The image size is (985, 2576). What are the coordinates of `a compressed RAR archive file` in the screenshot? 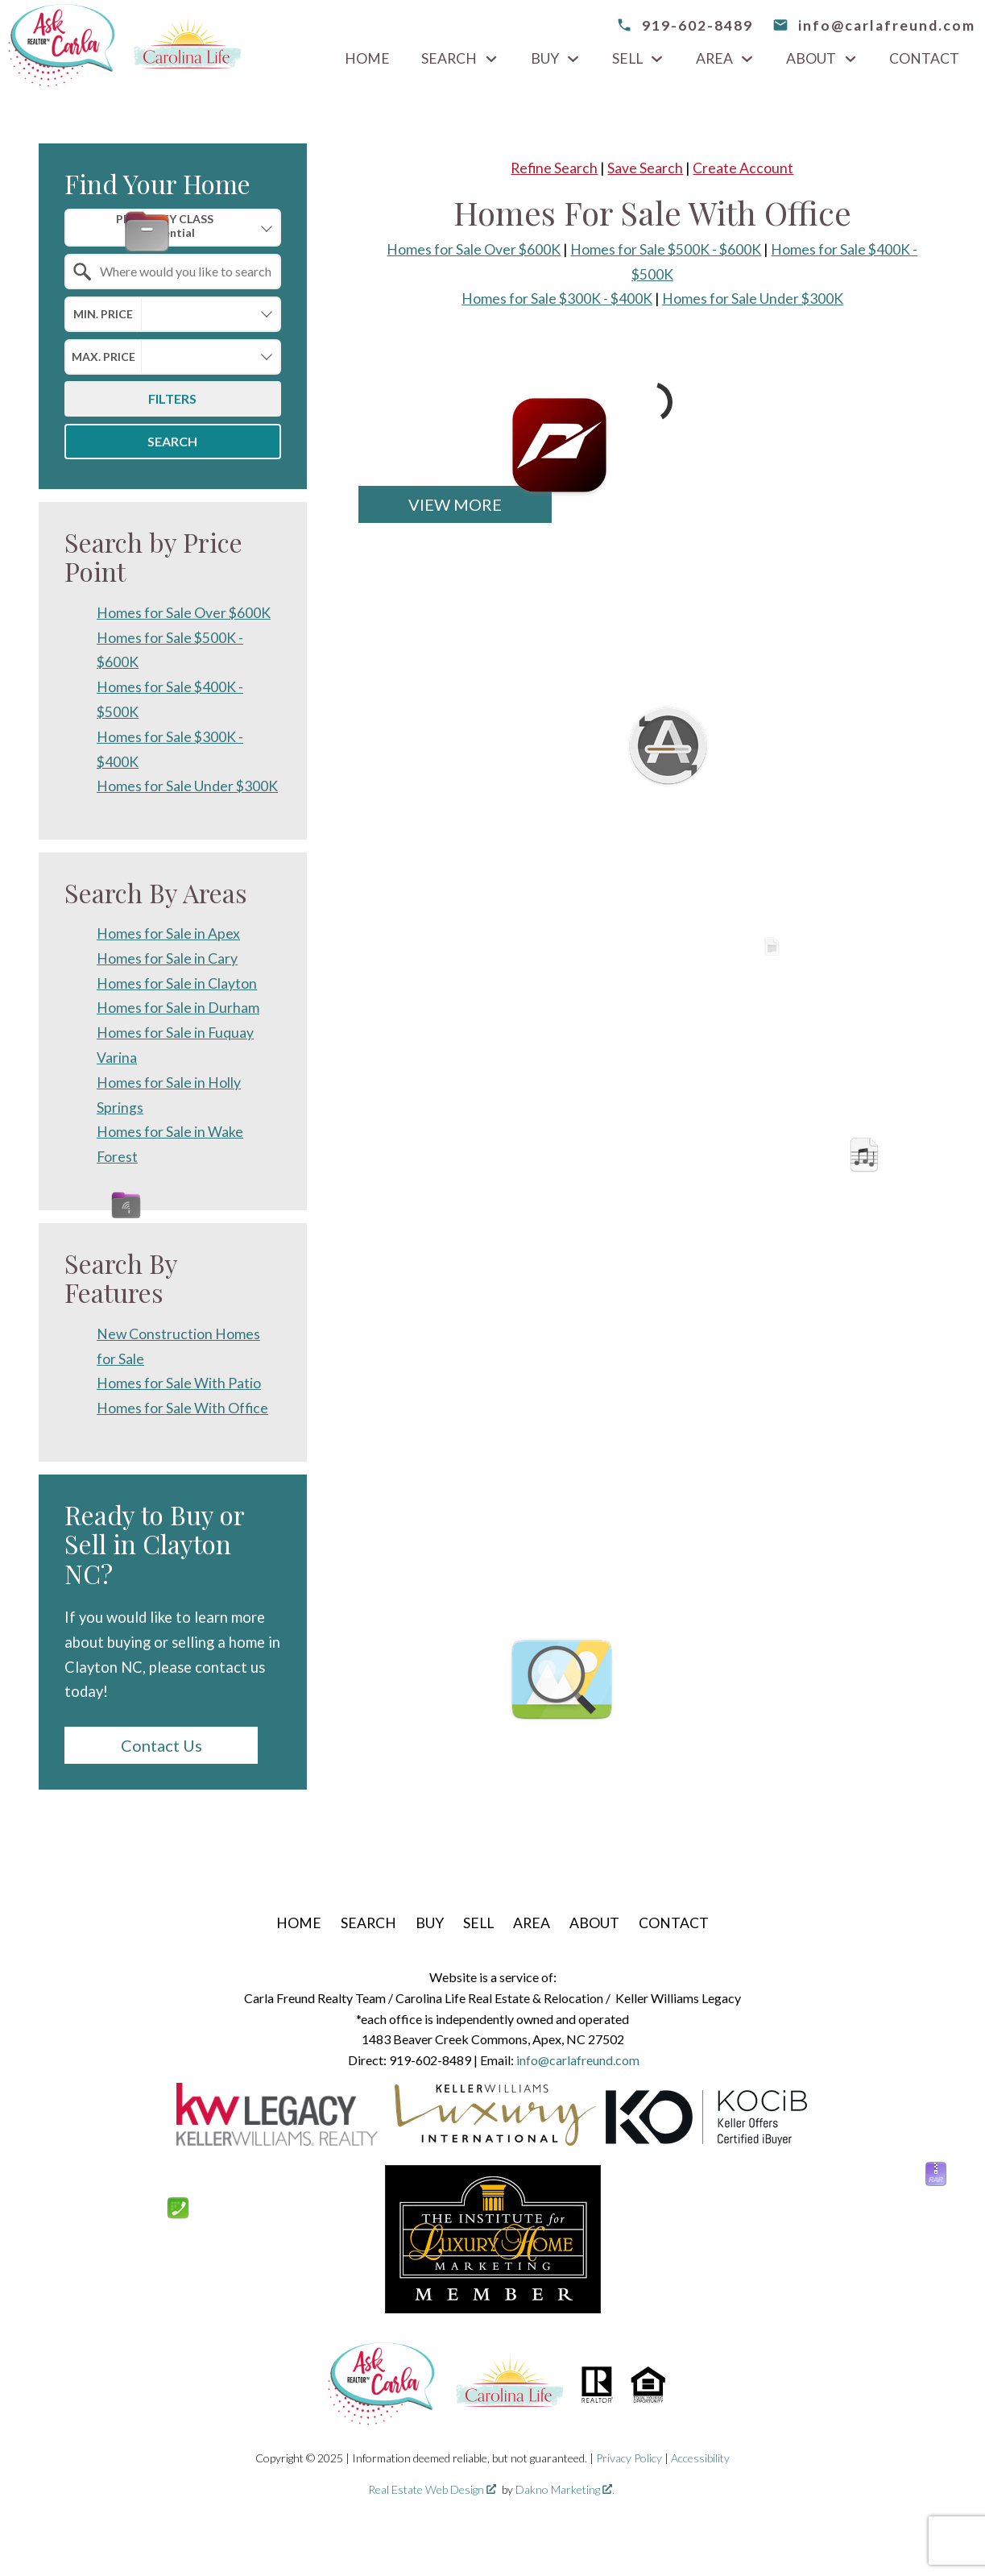 It's located at (936, 2174).